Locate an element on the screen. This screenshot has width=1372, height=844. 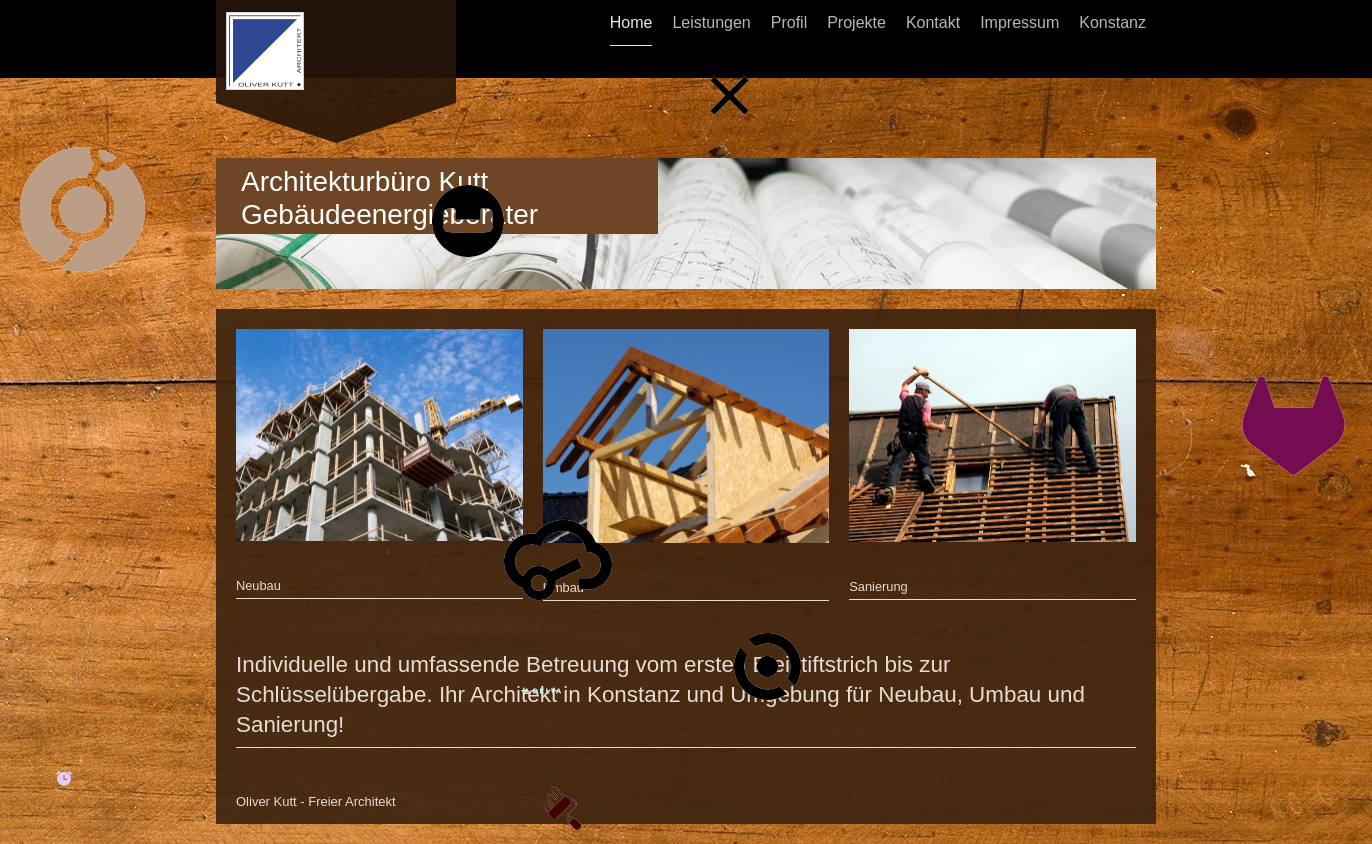
navigate to the Leptos framework homepage is located at coordinates (82, 209).